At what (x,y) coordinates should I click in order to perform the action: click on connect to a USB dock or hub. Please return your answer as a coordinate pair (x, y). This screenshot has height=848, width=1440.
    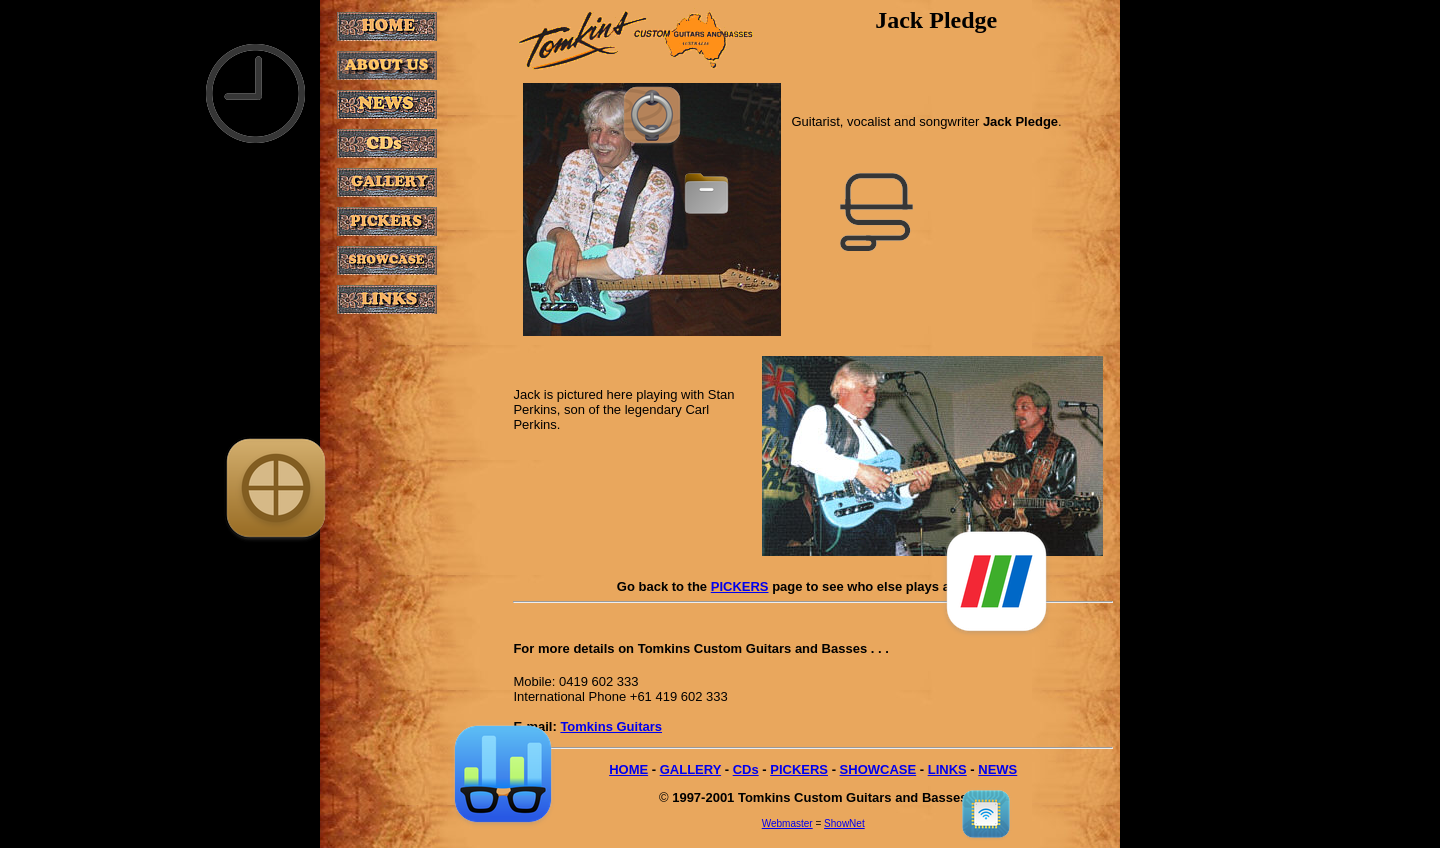
    Looking at the image, I should click on (876, 209).